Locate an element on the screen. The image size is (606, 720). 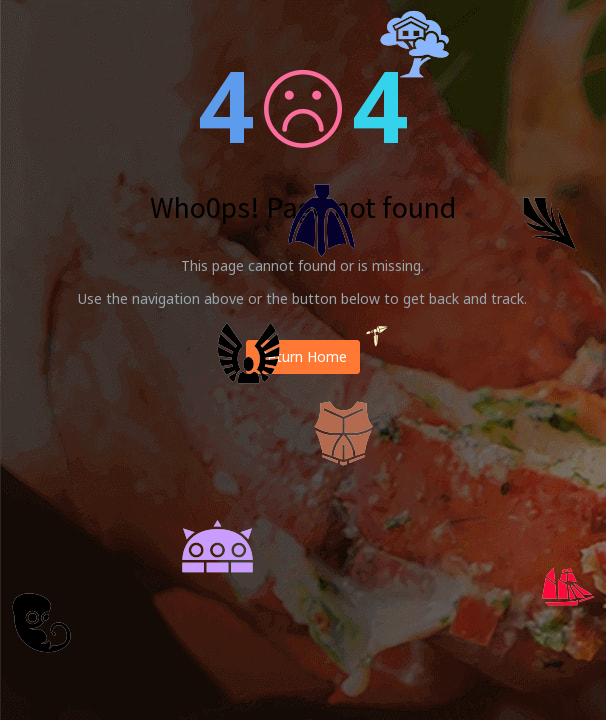
equip chest armor to your character is located at coordinates (343, 433).